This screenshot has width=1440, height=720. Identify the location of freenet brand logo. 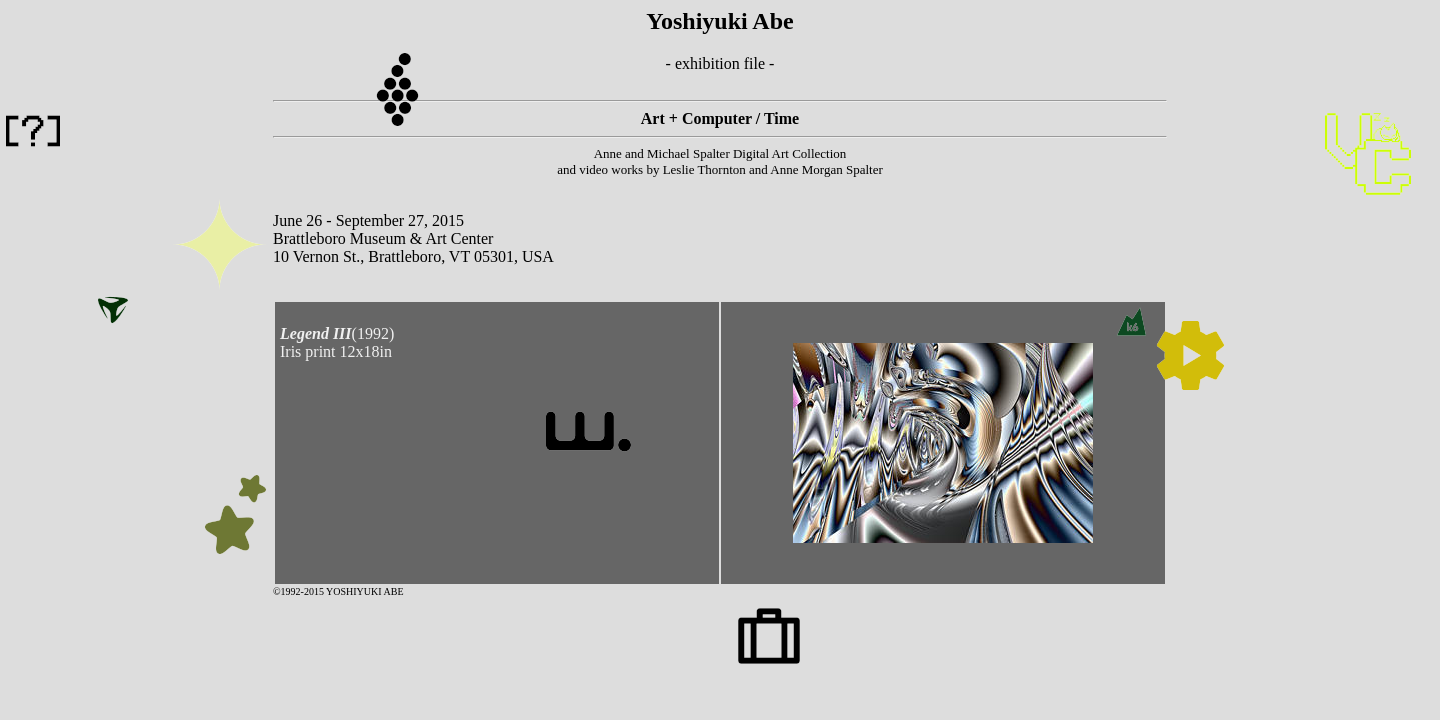
(113, 310).